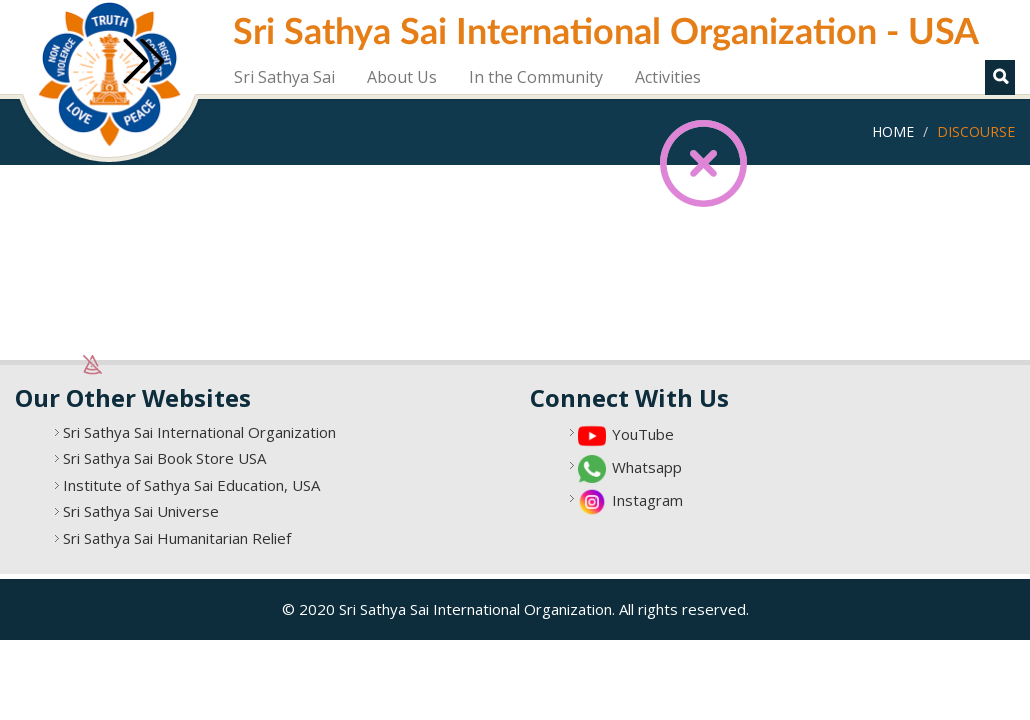 Image resolution: width=1030 pixels, height=720 pixels. Describe the element at coordinates (703, 163) in the screenshot. I see `close or dismiss a dialog` at that location.